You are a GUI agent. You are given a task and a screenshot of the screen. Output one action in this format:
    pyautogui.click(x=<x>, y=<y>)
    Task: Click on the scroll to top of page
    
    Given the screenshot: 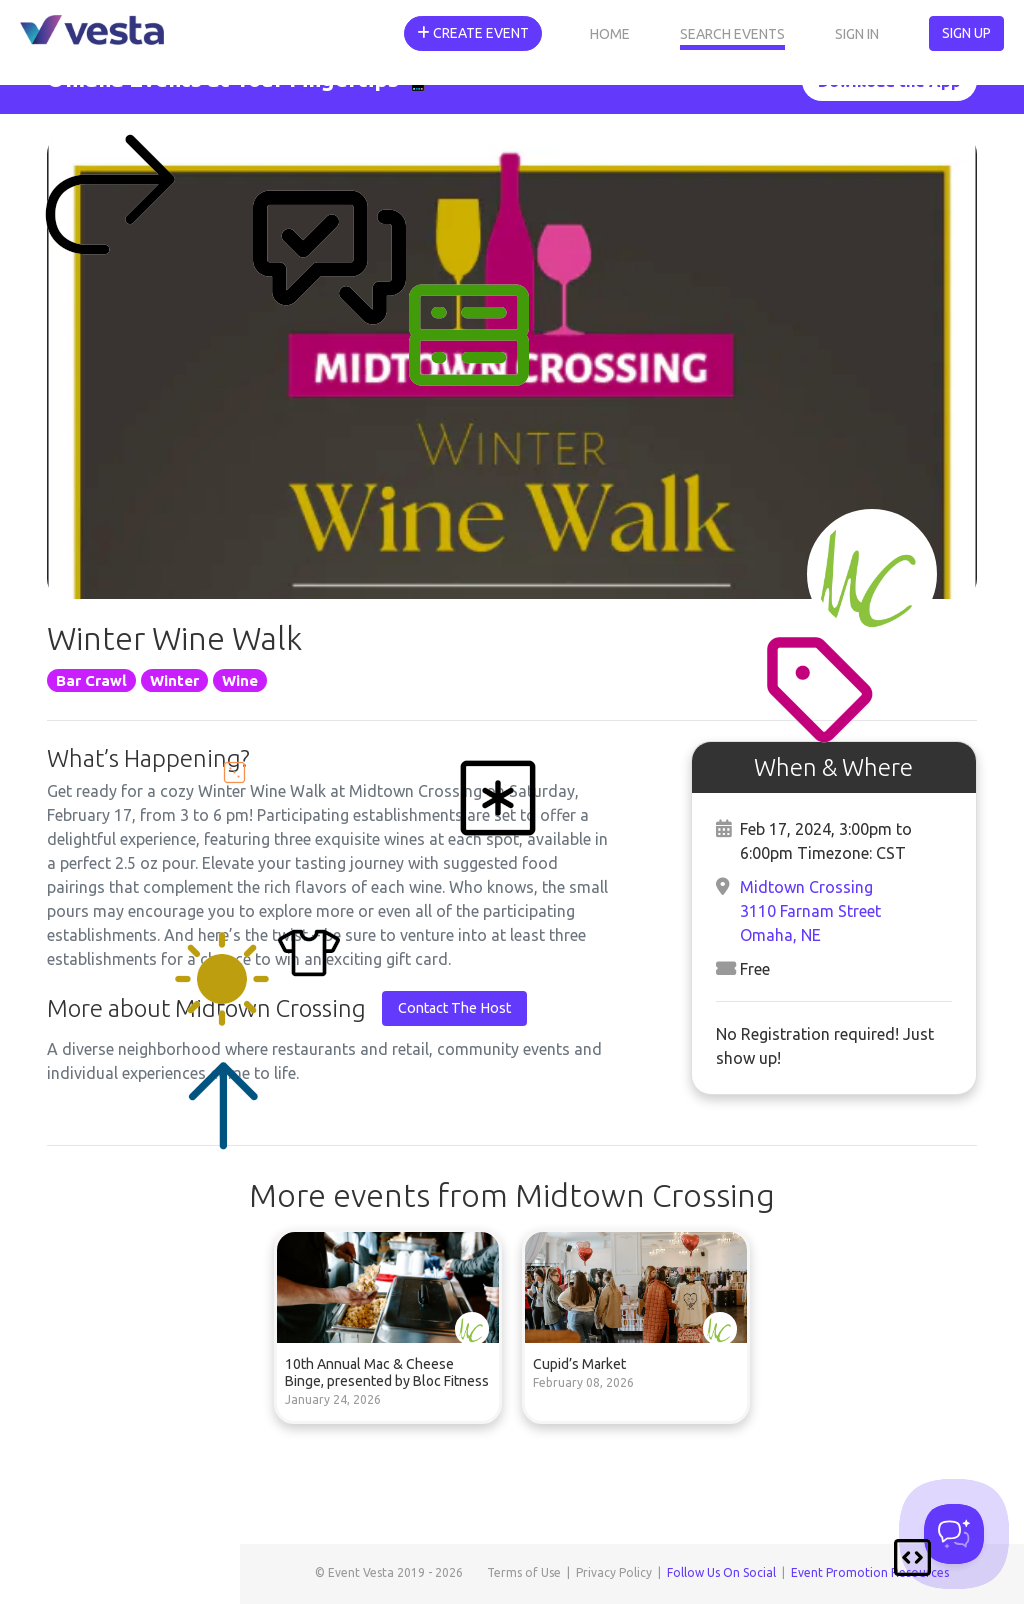 What is the action you would take?
    pyautogui.click(x=224, y=1107)
    